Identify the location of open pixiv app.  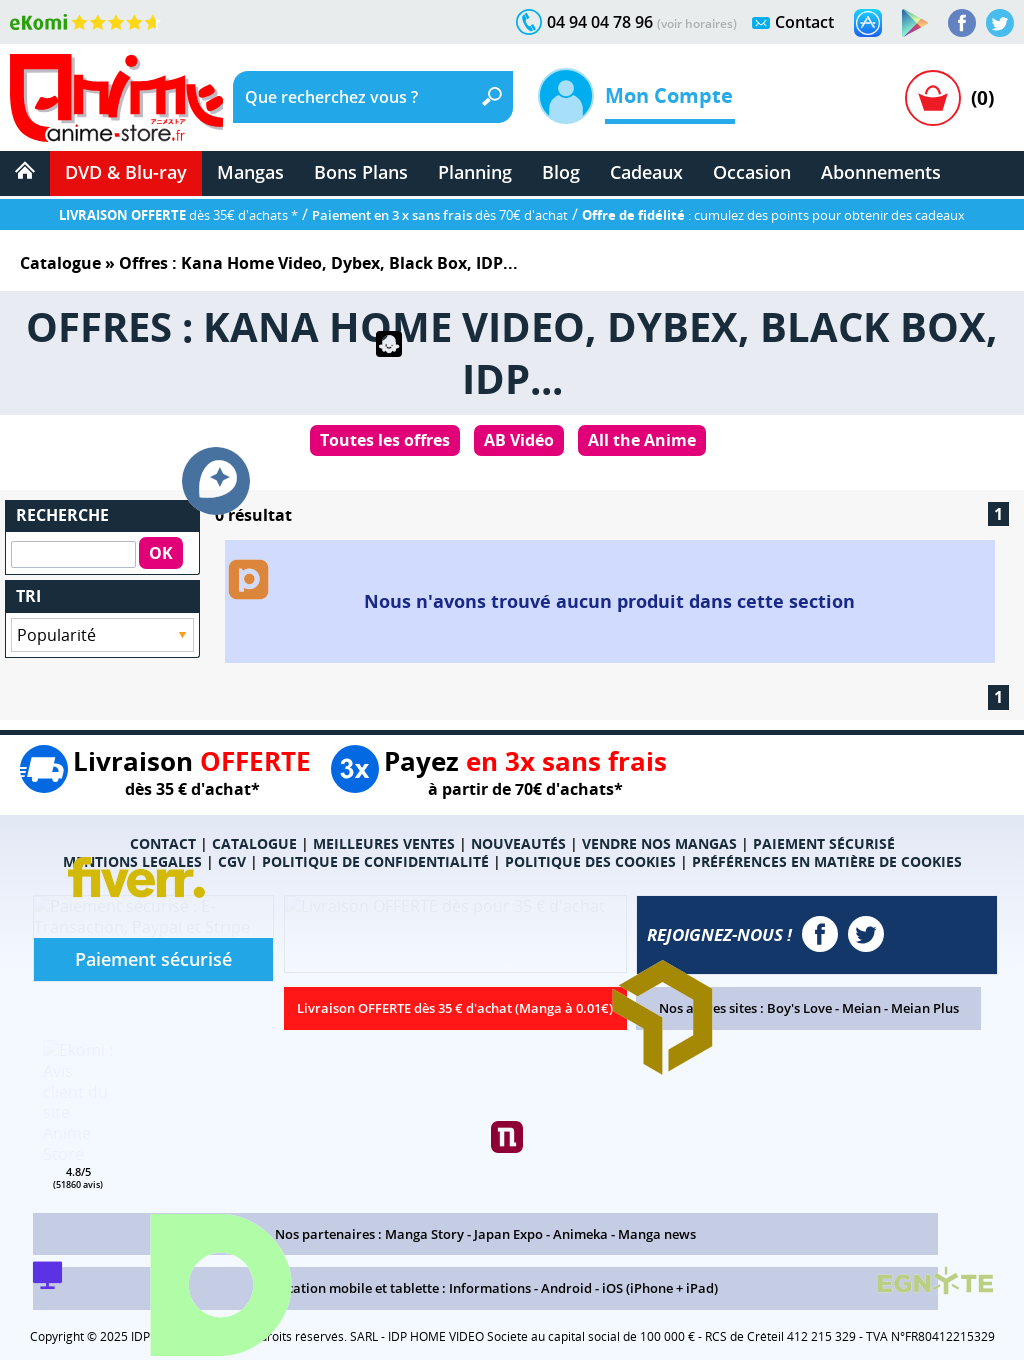
(248, 579).